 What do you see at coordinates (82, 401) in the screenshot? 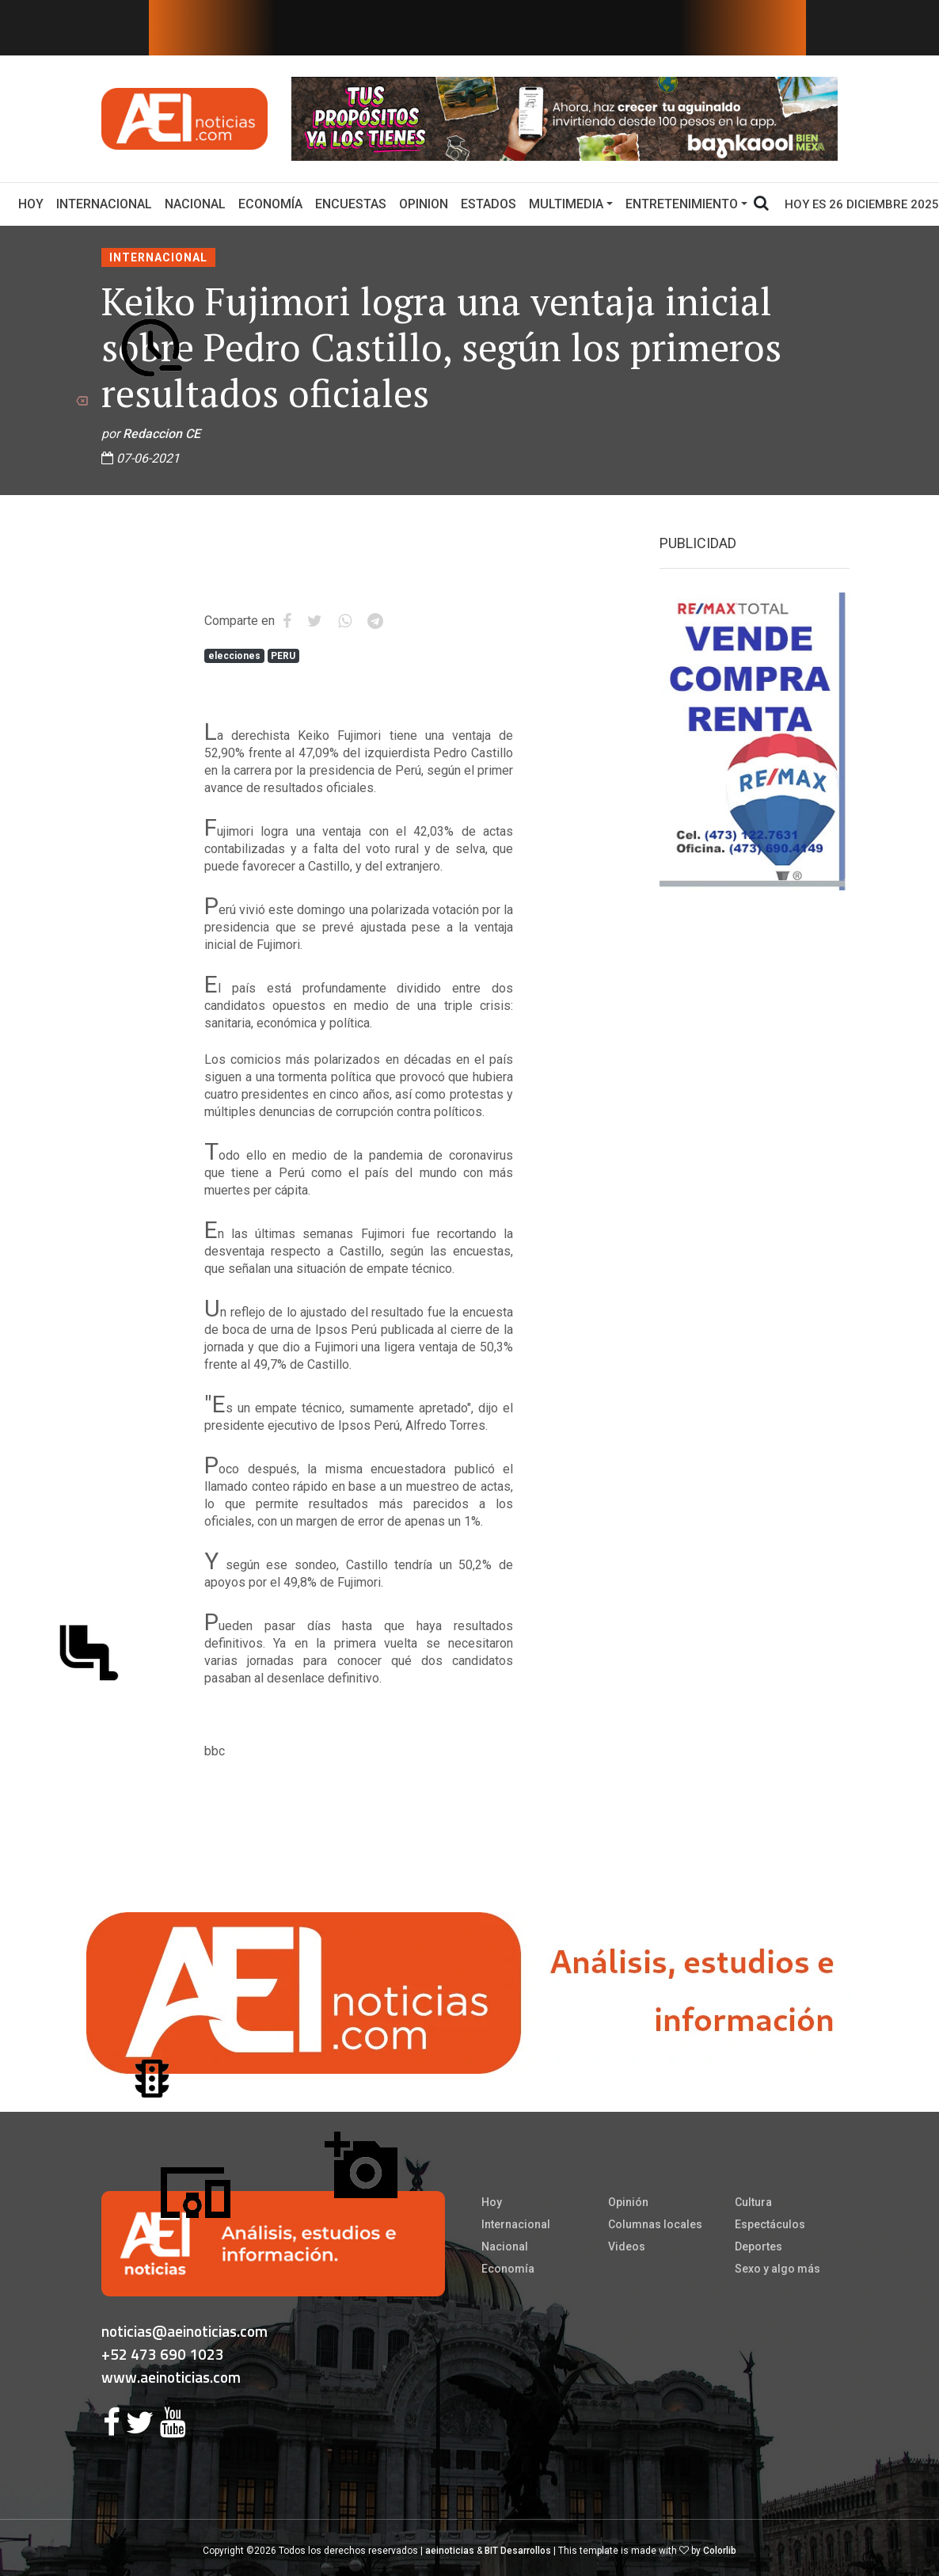
I see `delete the last character entered` at bounding box center [82, 401].